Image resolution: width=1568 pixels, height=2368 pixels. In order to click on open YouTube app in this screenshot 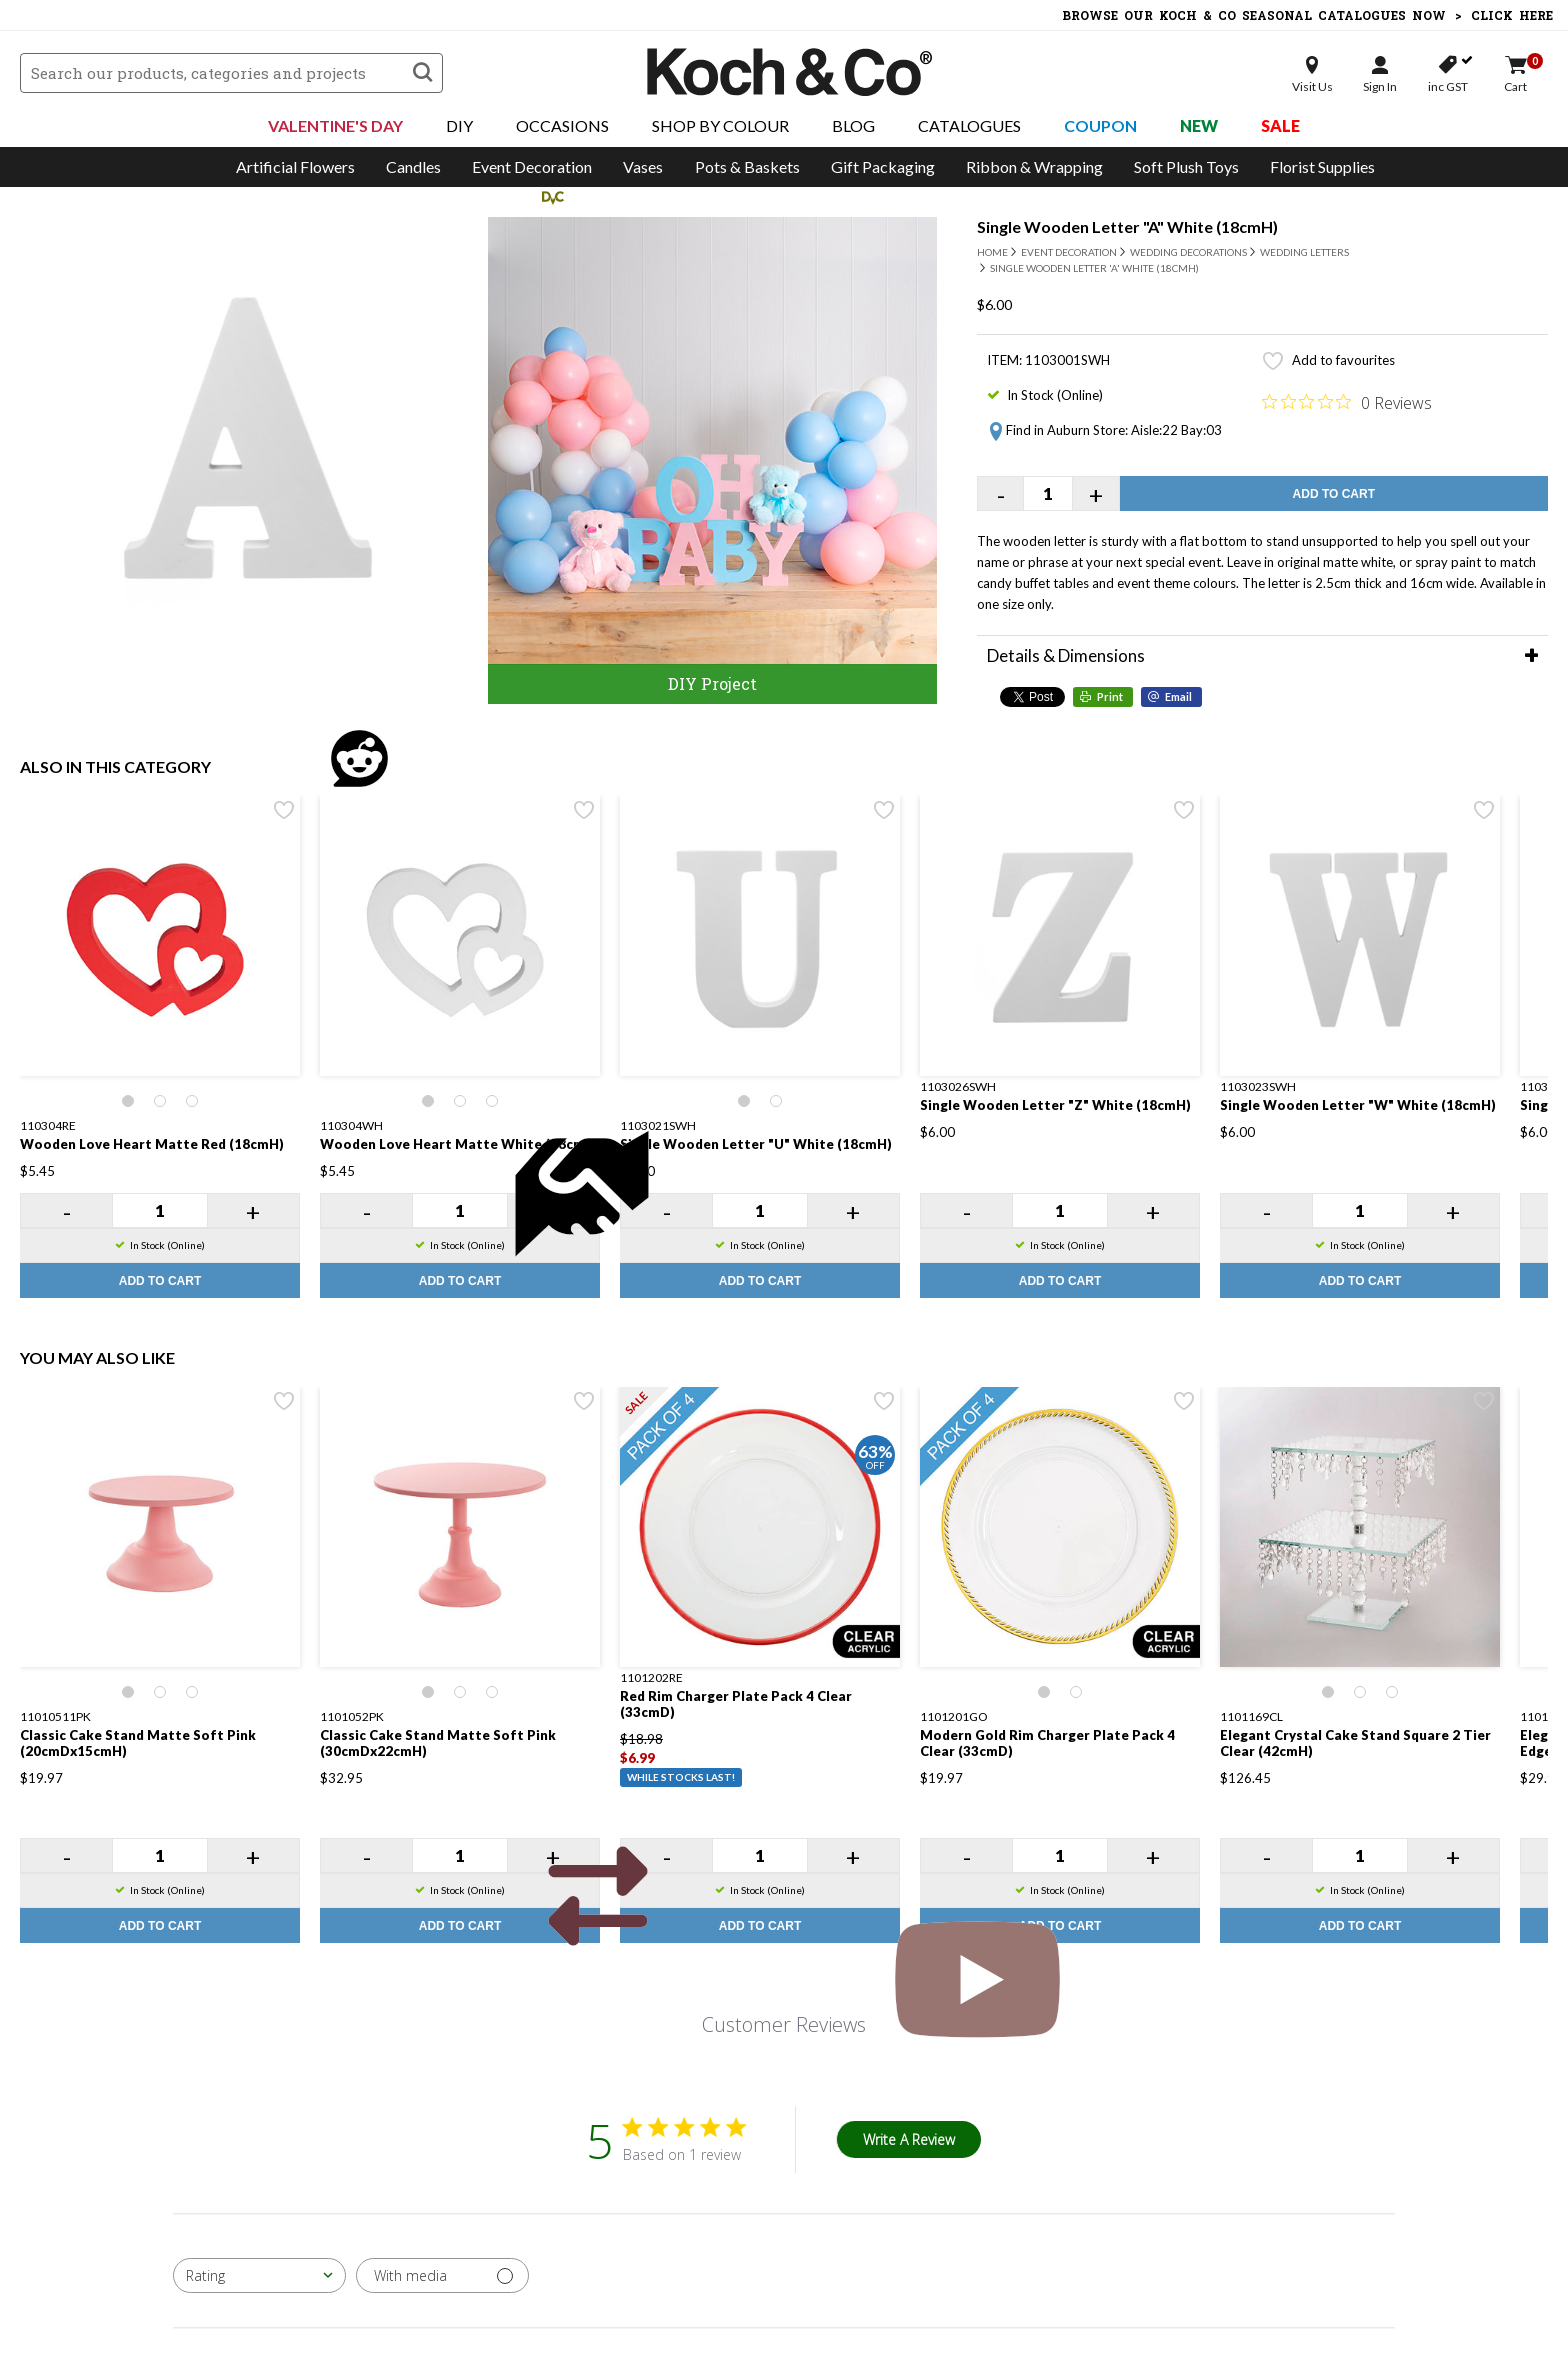, I will do `click(977, 1979)`.